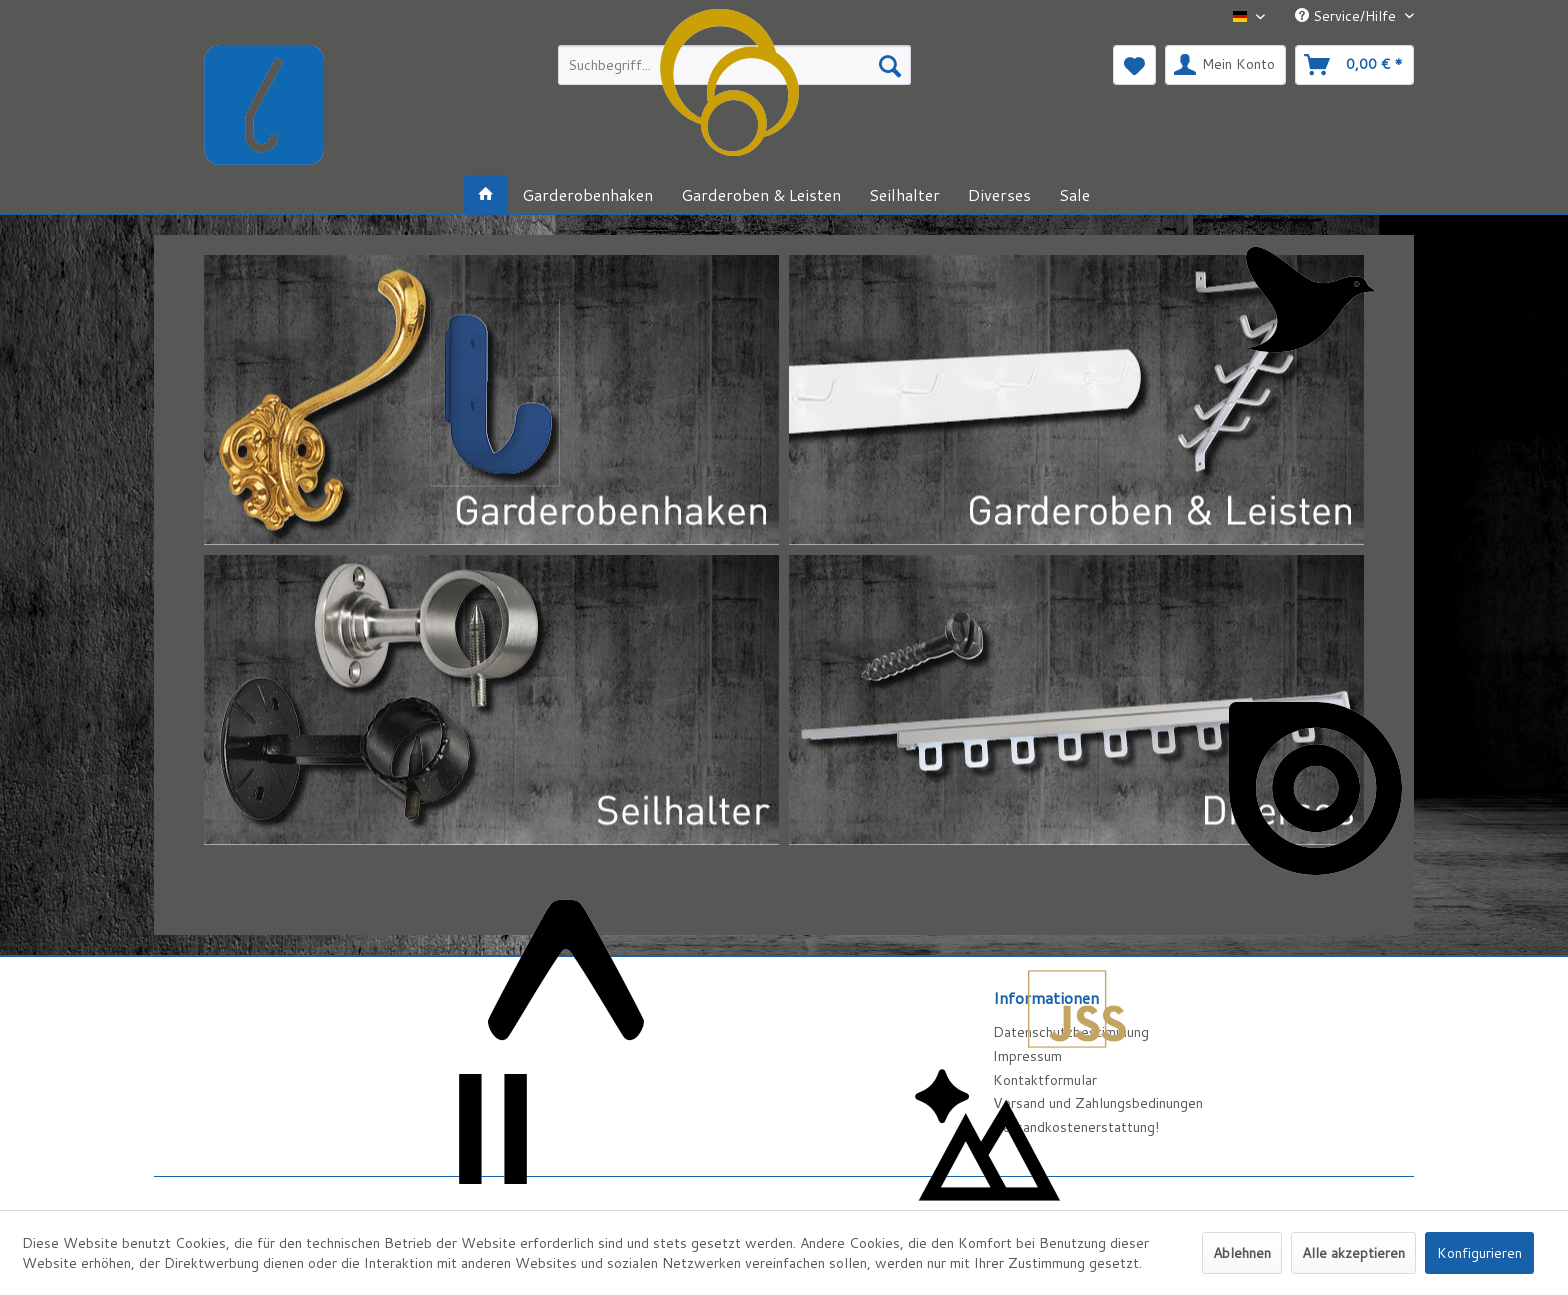  Describe the element at coordinates (493, 1129) in the screenshot. I see `open the ElevenLabs app` at that location.